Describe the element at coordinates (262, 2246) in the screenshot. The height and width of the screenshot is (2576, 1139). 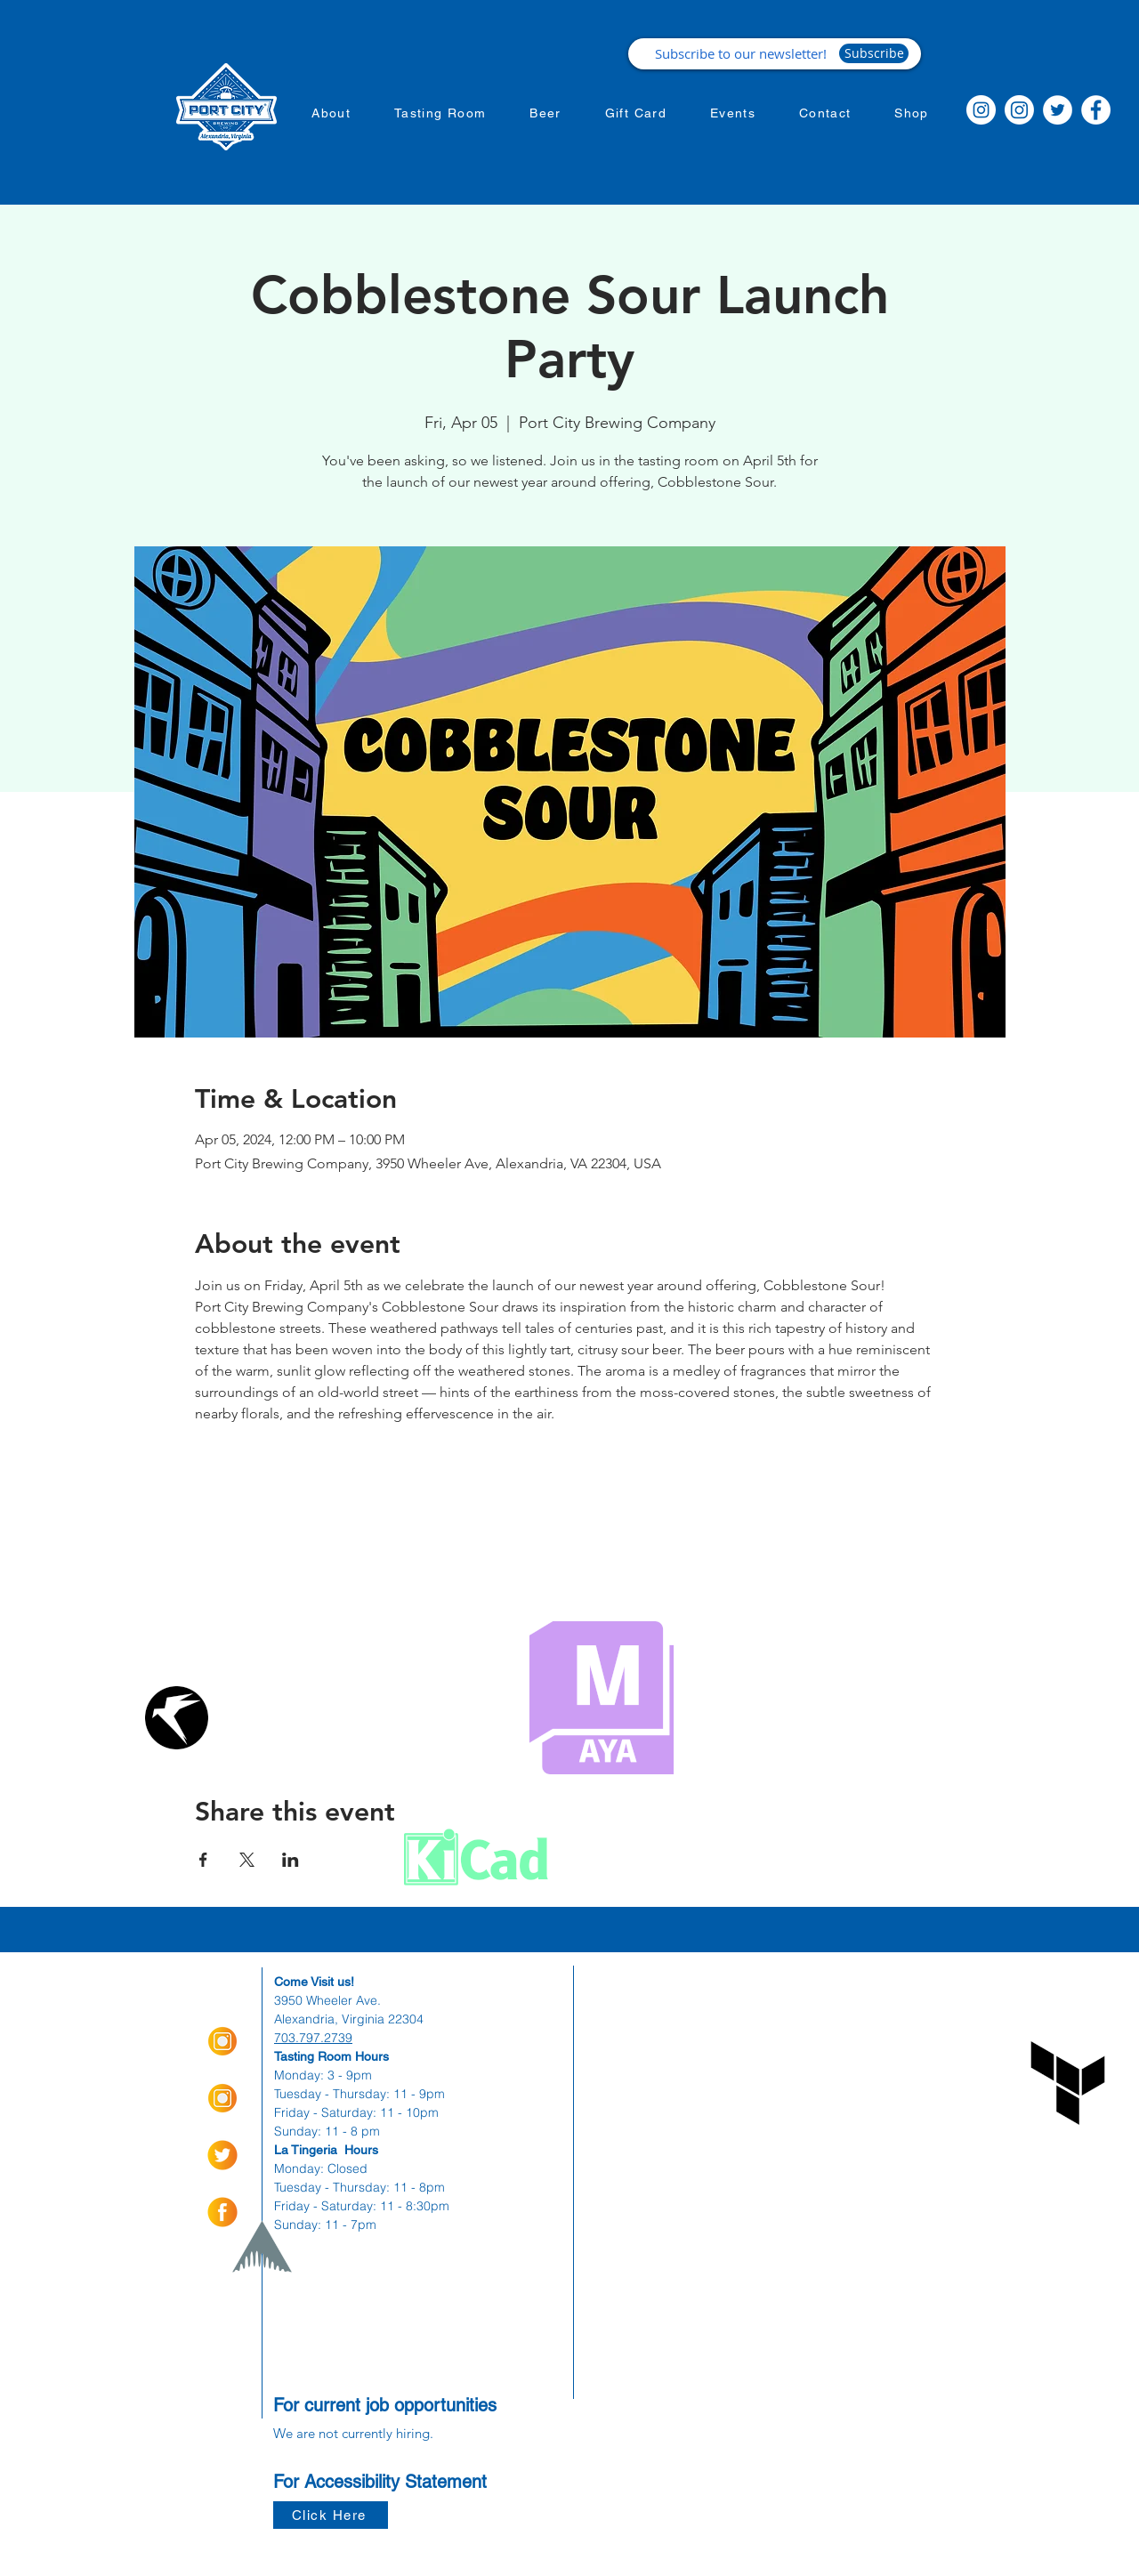
I see `launch ardour digital audio workstation` at that location.